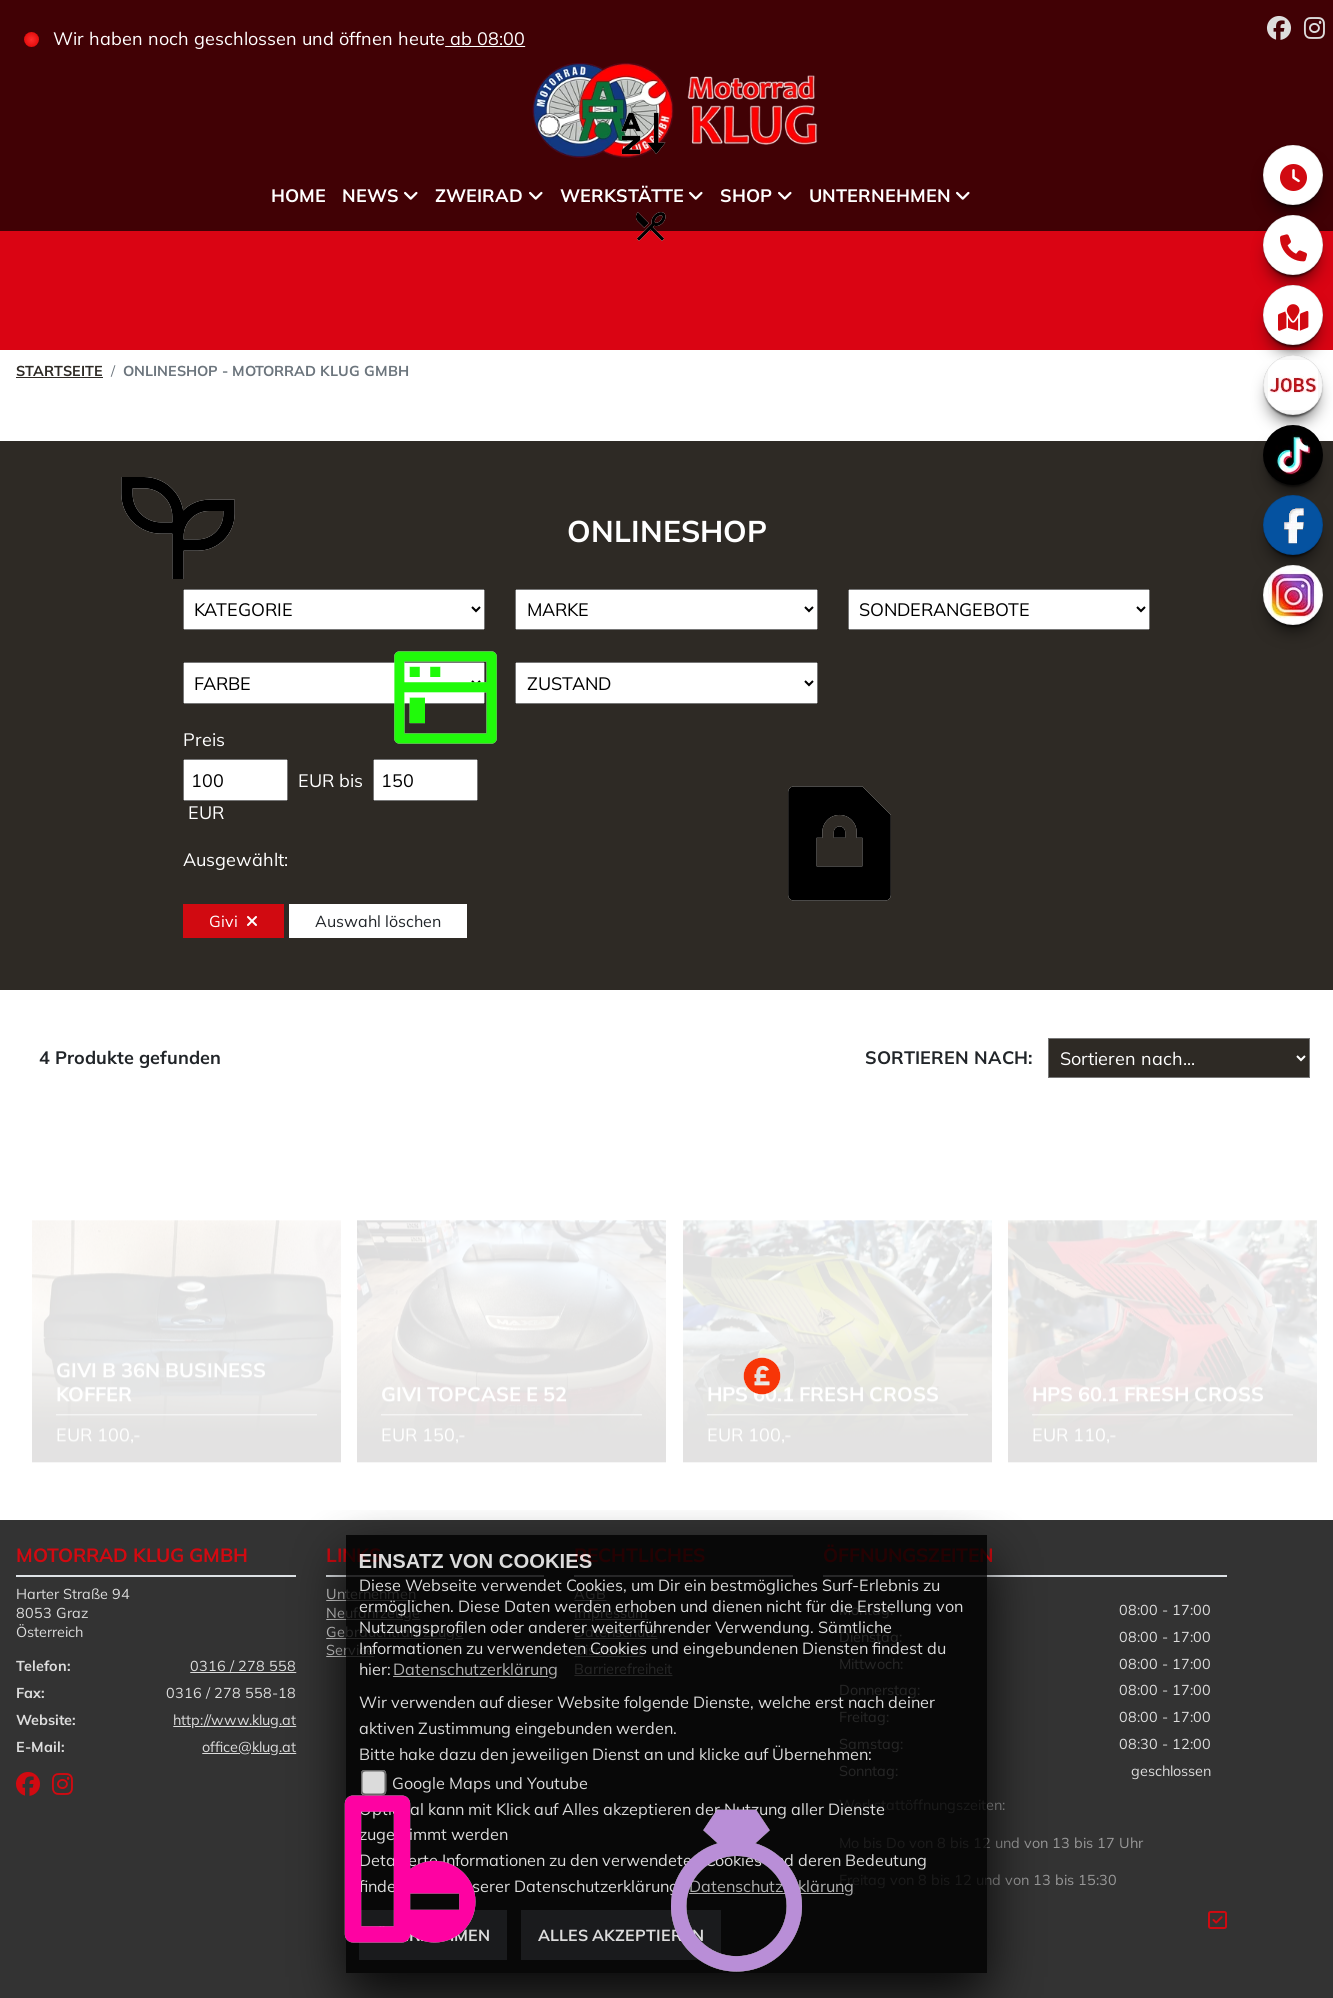 This screenshot has height=1998, width=1333. What do you see at coordinates (650, 225) in the screenshot?
I see `browse nearby restaurants` at bounding box center [650, 225].